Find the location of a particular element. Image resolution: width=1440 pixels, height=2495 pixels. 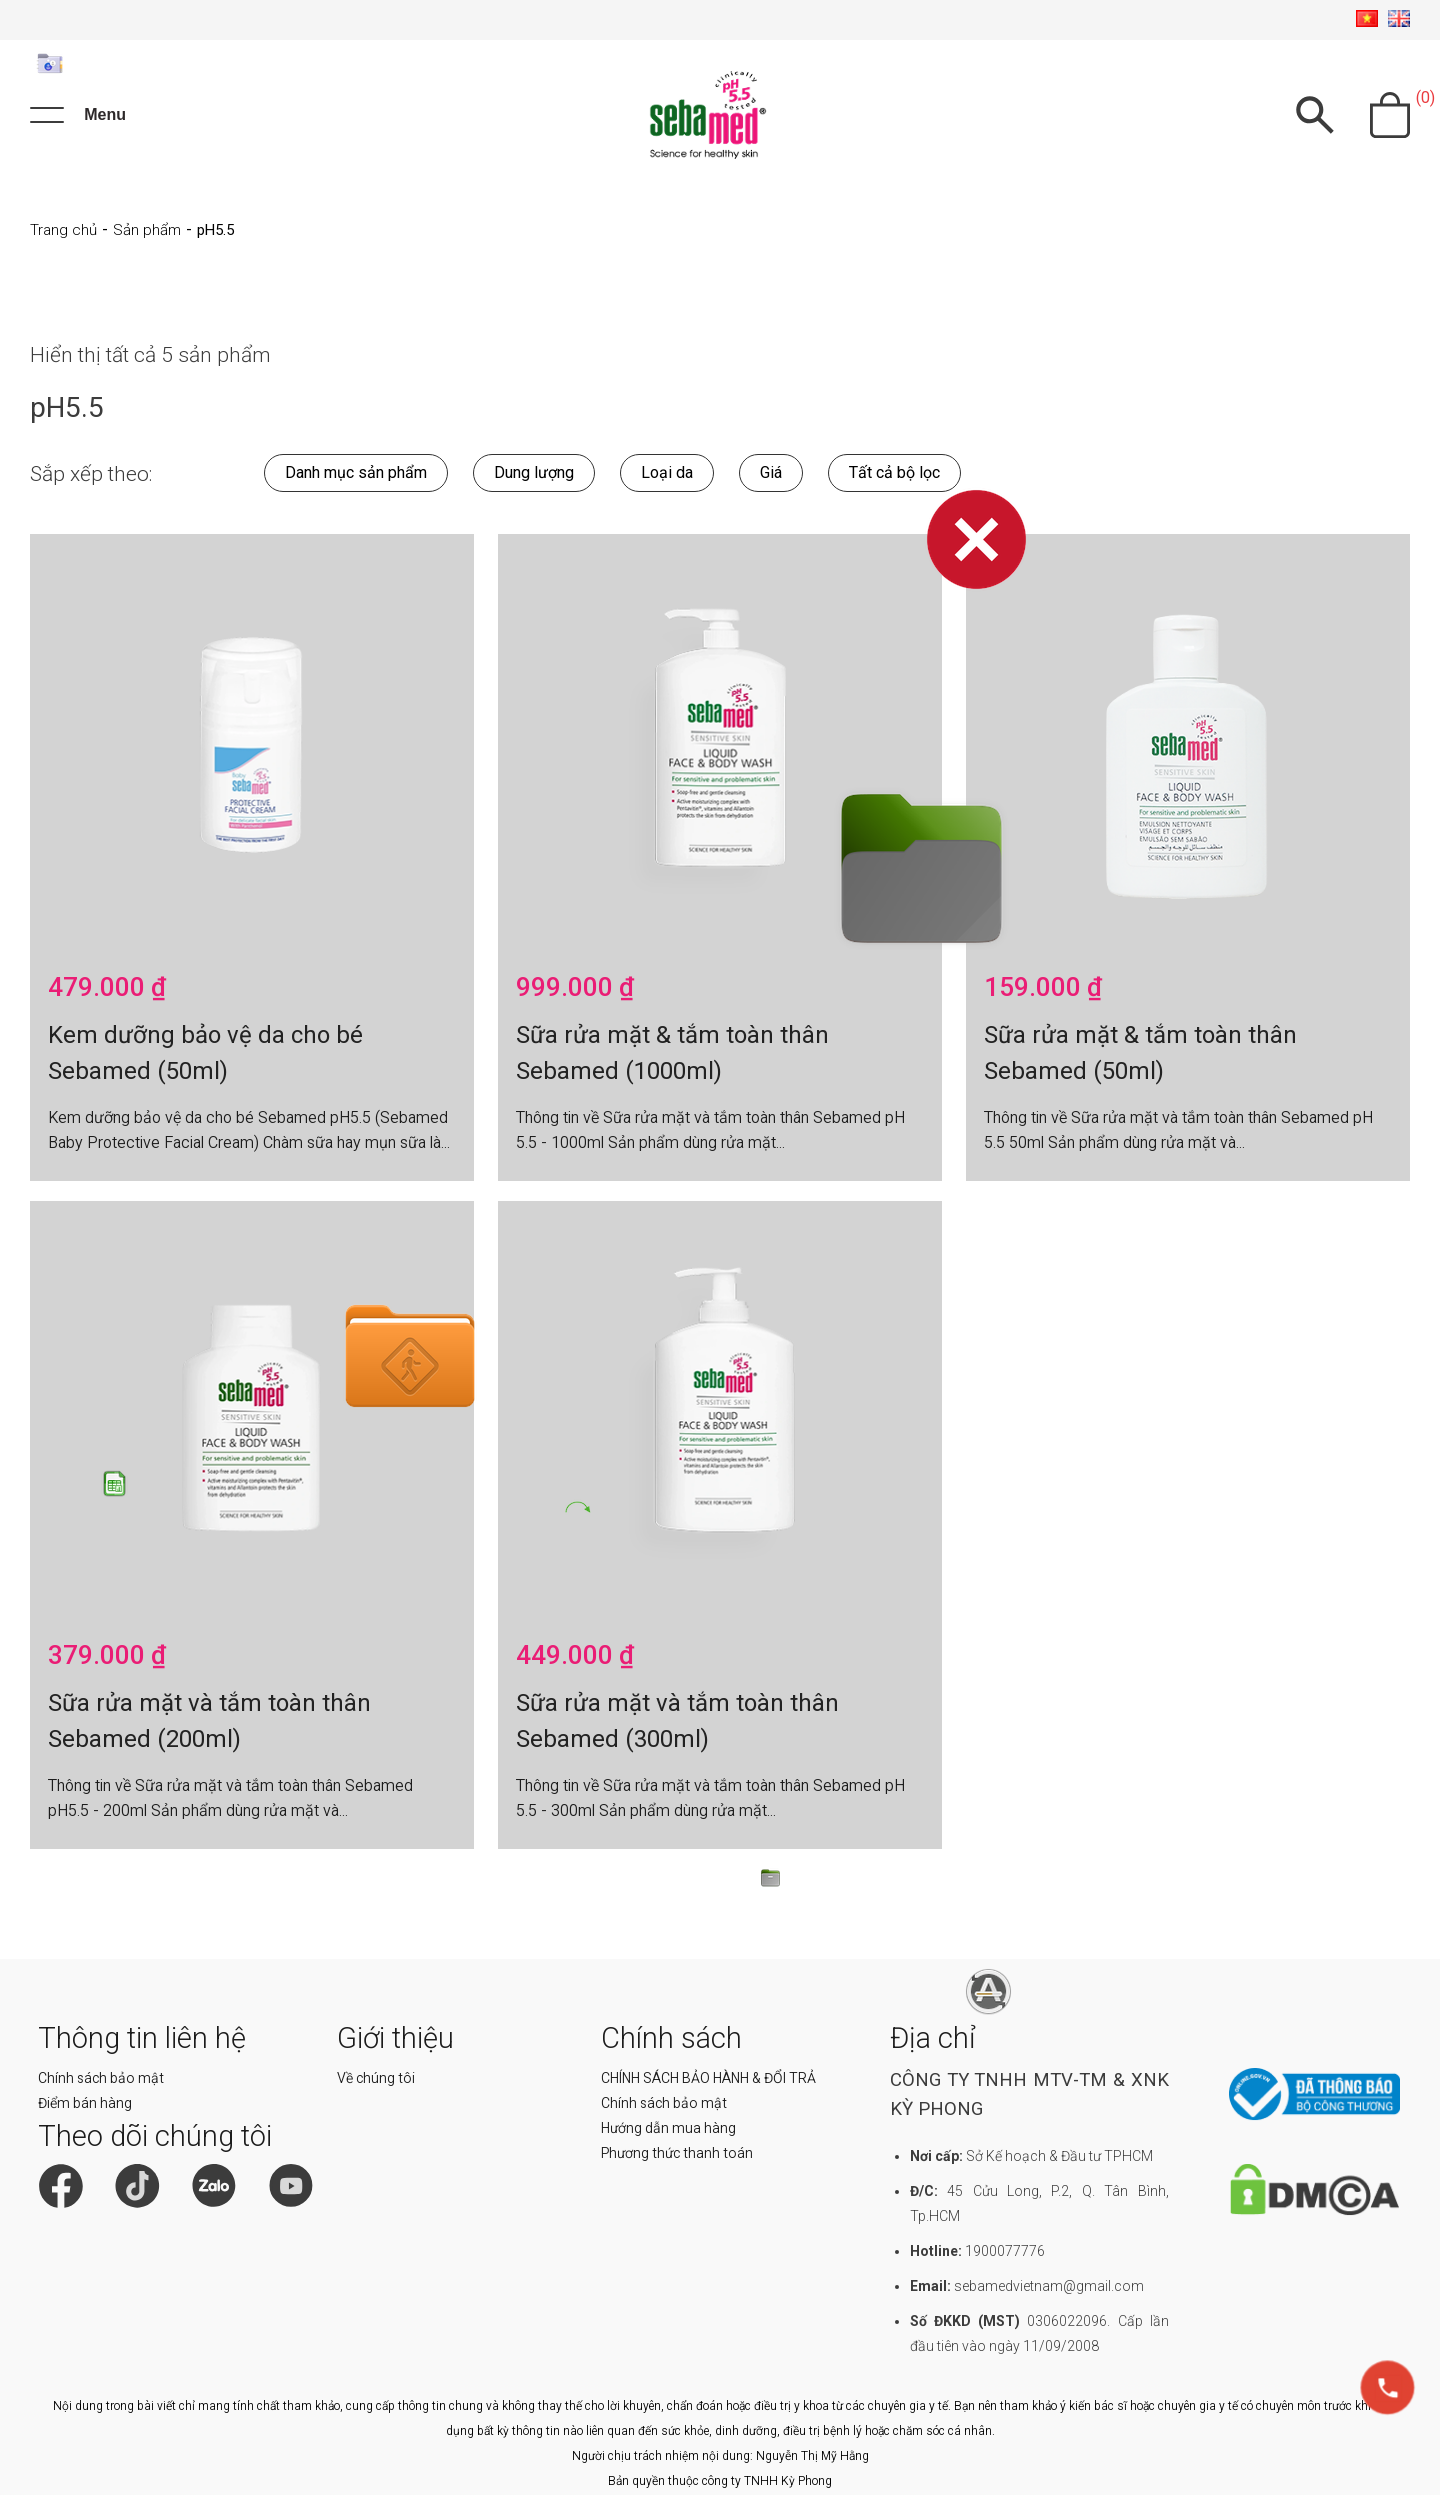

open public or shared folder is located at coordinates (410, 1356).